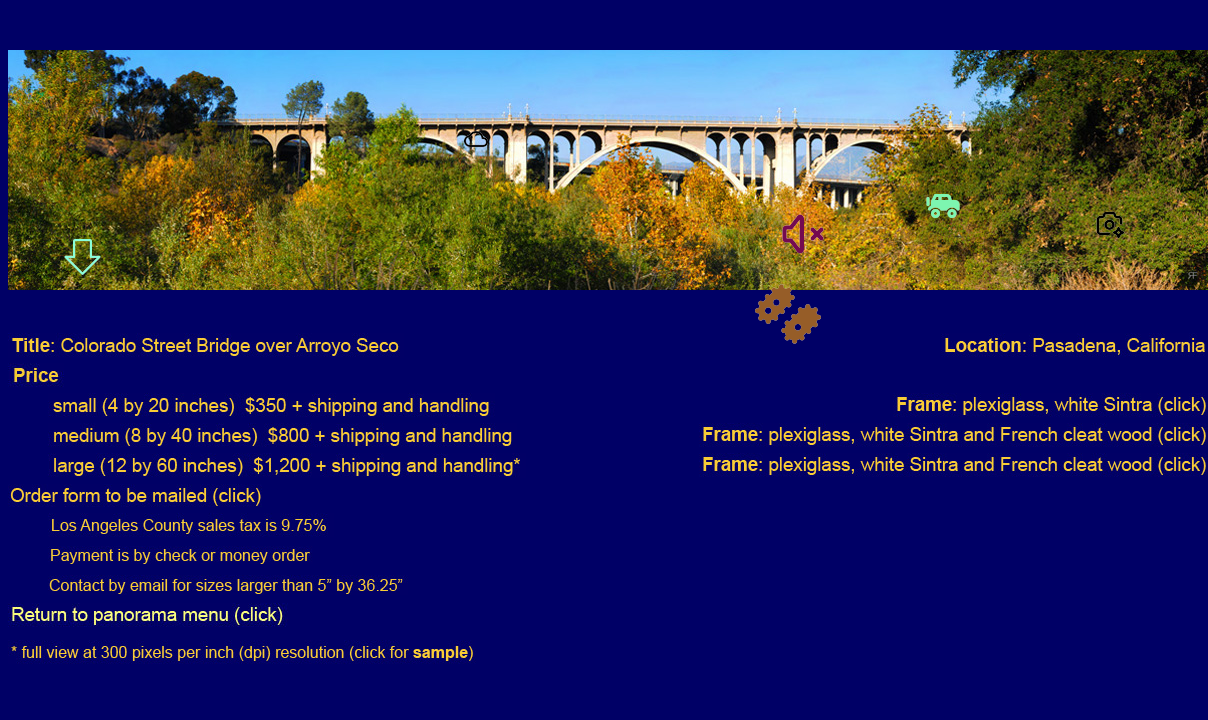  I want to click on mute audio or sound, so click(804, 234).